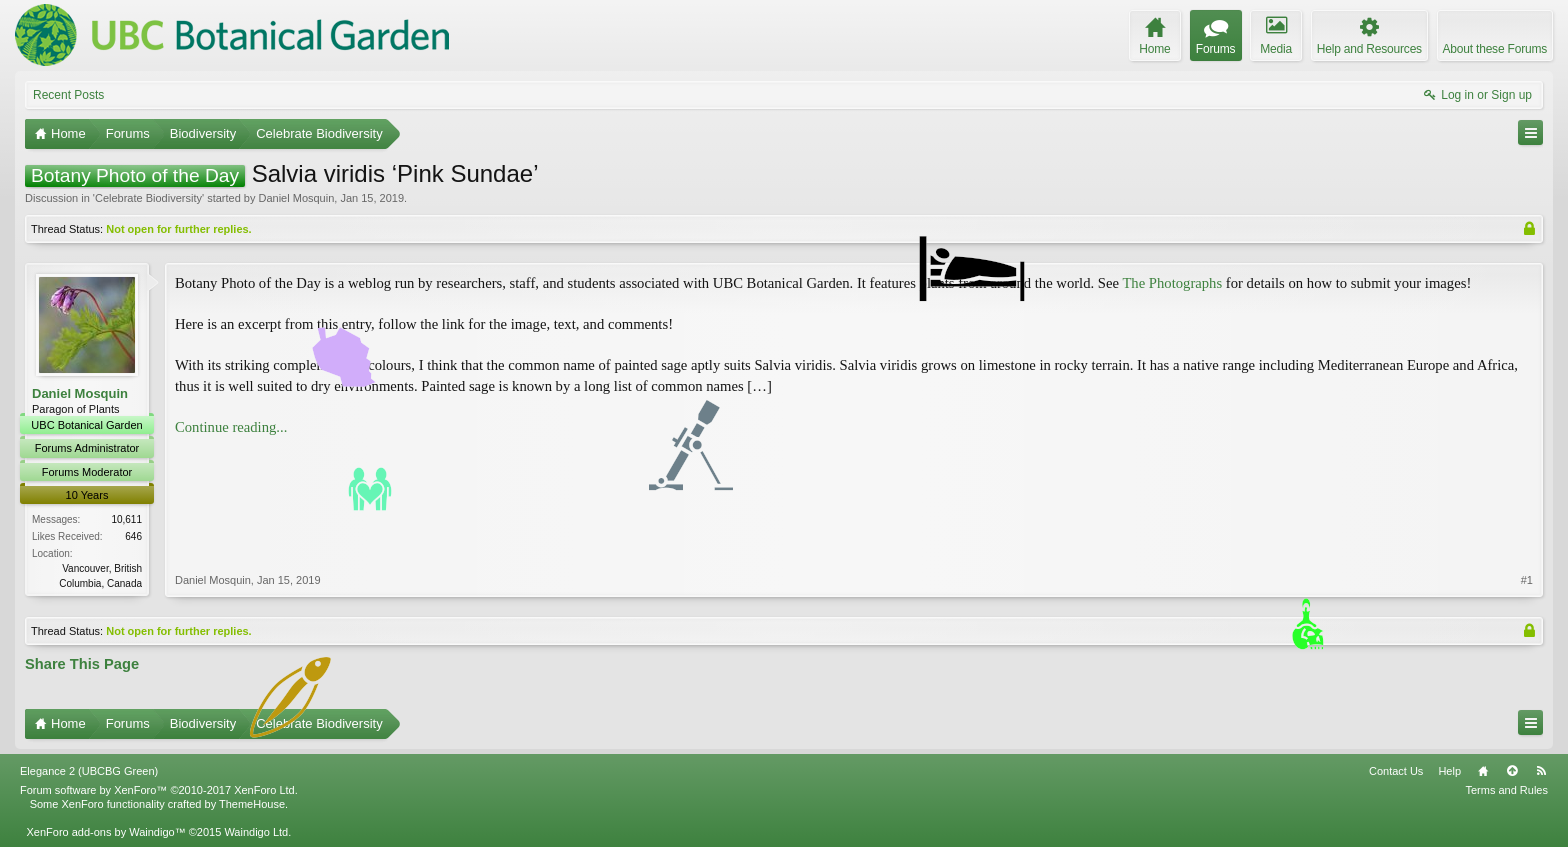 The width and height of the screenshot is (1568, 847). What do you see at coordinates (344, 357) in the screenshot?
I see `select tanzania as your country or region` at bounding box center [344, 357].